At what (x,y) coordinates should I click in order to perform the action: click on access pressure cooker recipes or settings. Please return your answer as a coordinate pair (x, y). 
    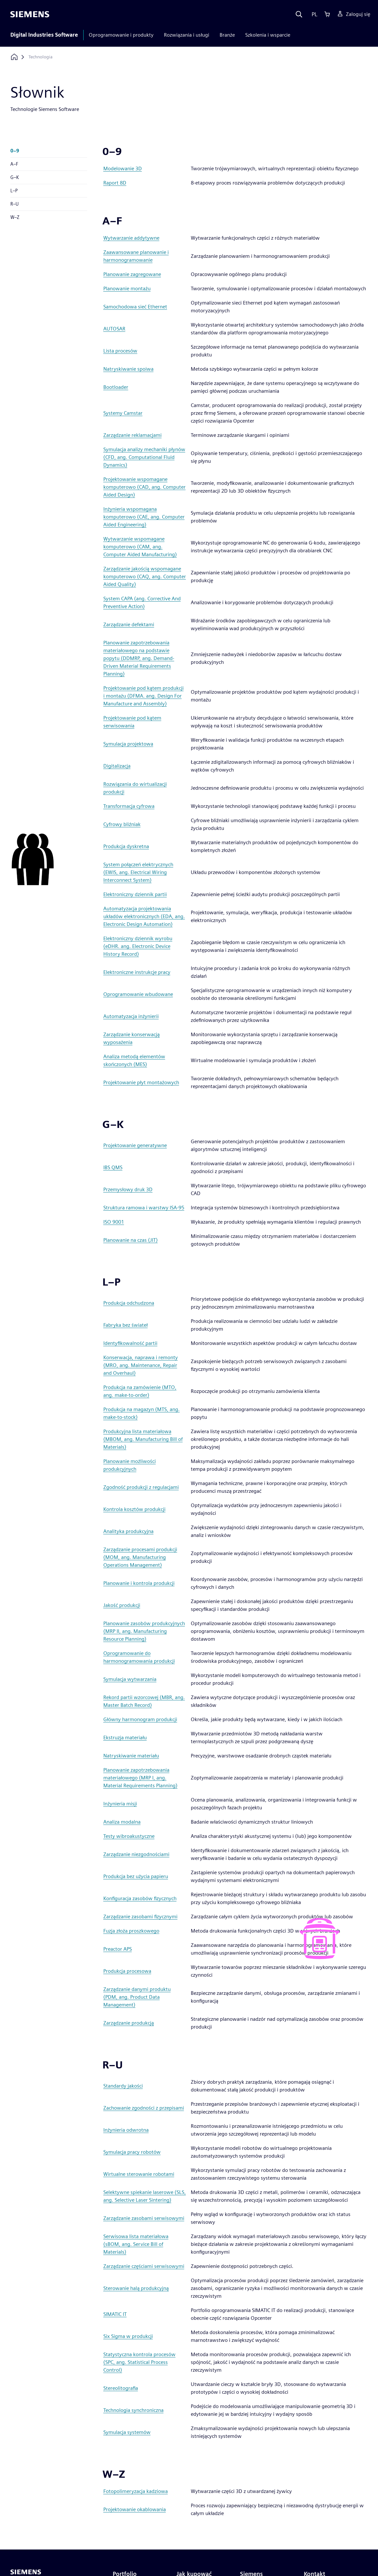
    Looking at the image, I should click on (319, 1938).